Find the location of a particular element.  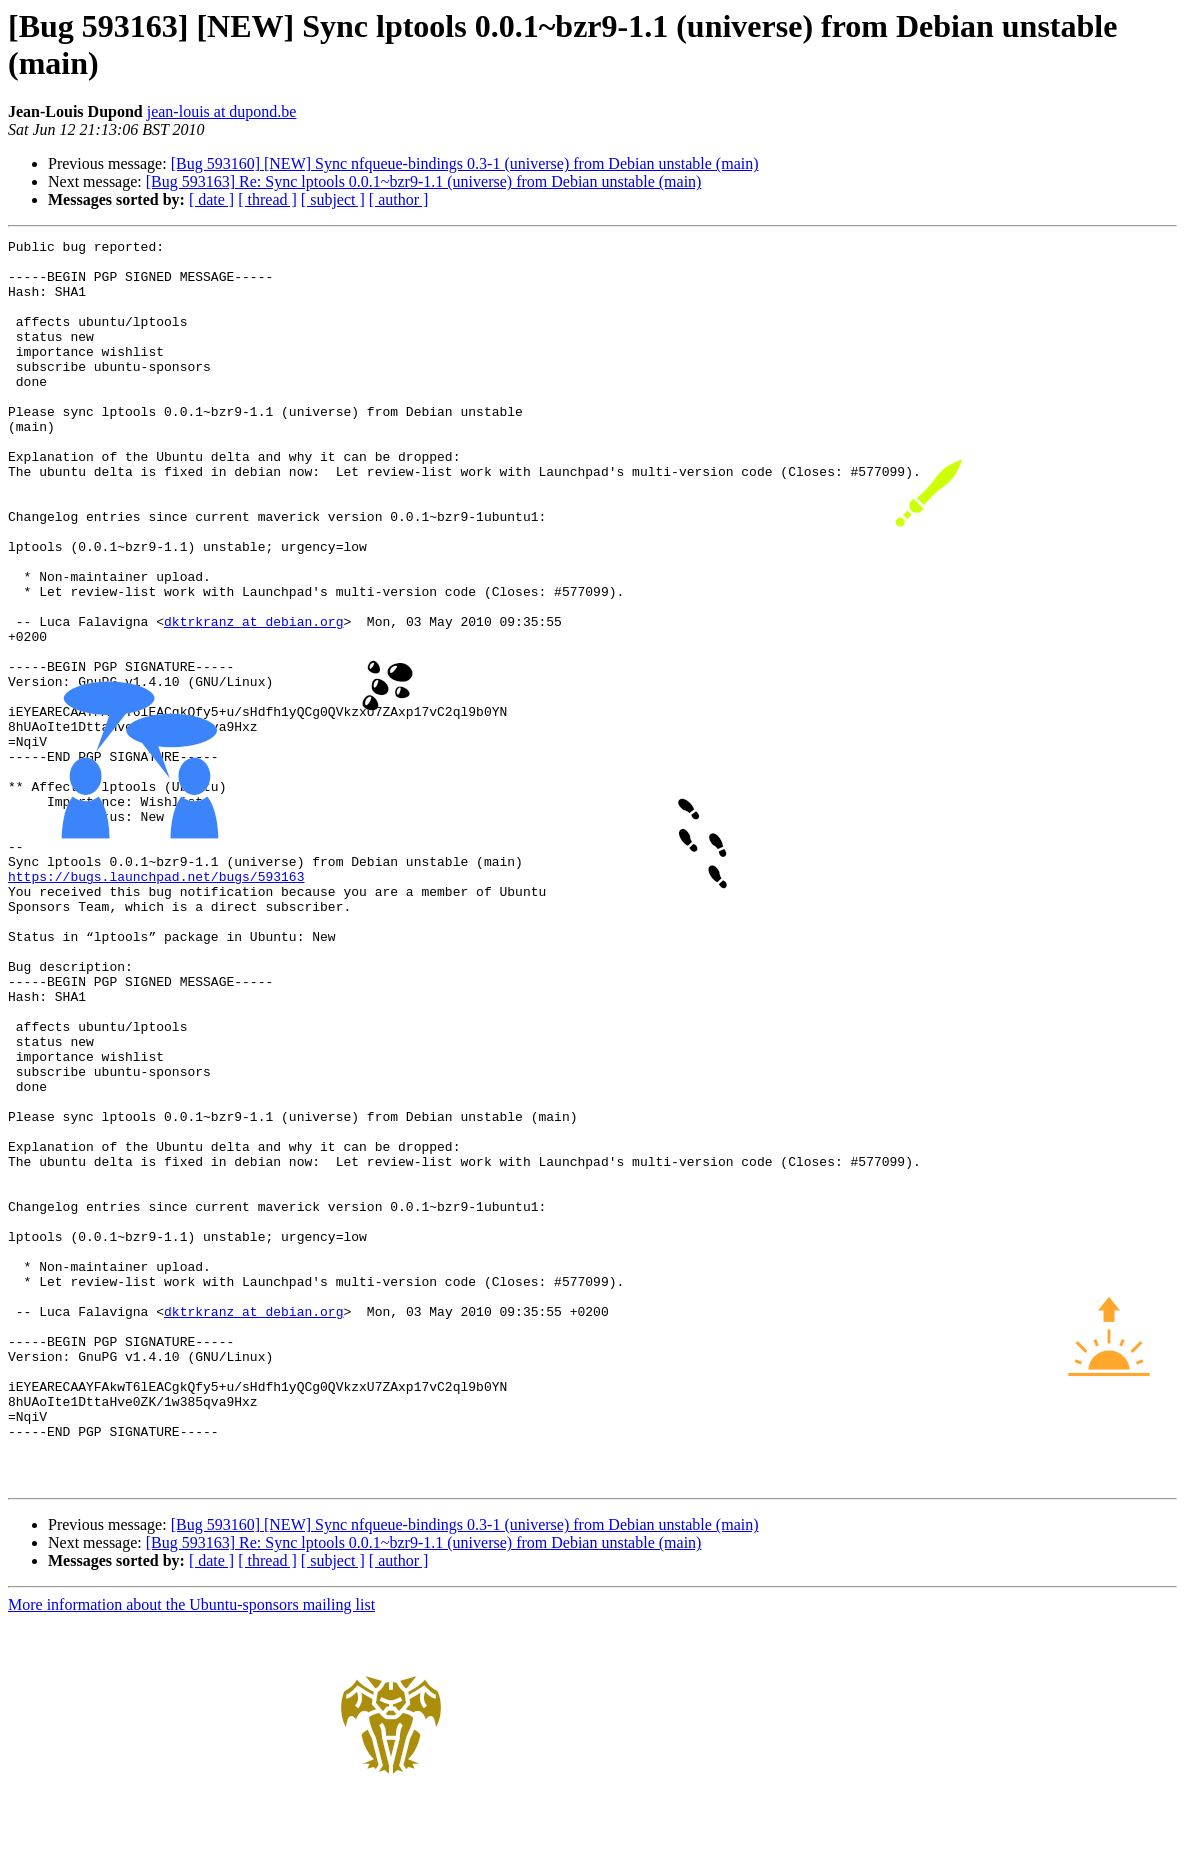

open group discussion or chat is located at coordinates (140, 760).